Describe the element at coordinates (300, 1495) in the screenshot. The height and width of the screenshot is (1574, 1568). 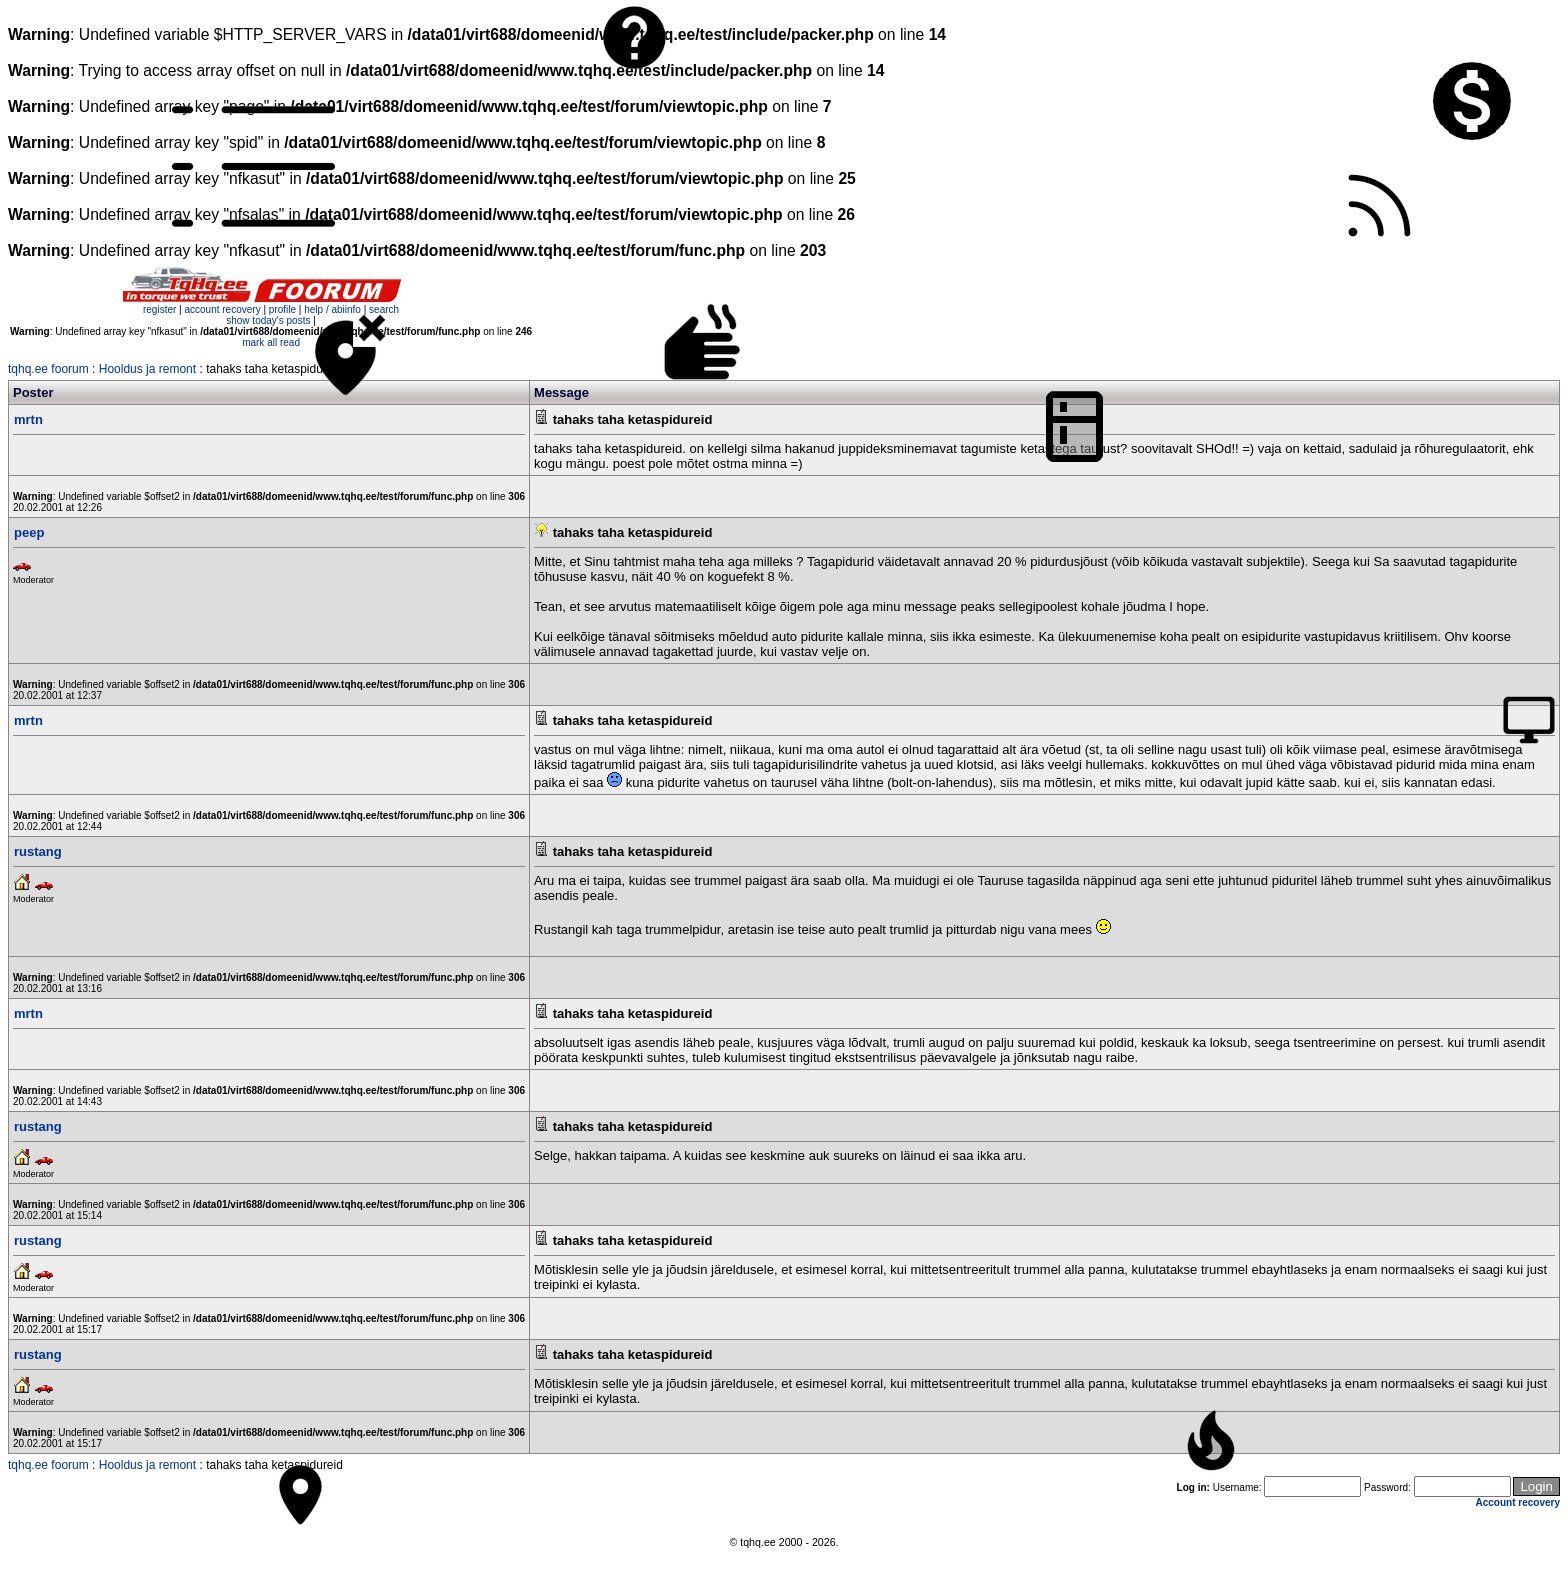
I see `view current location on map` at that location.